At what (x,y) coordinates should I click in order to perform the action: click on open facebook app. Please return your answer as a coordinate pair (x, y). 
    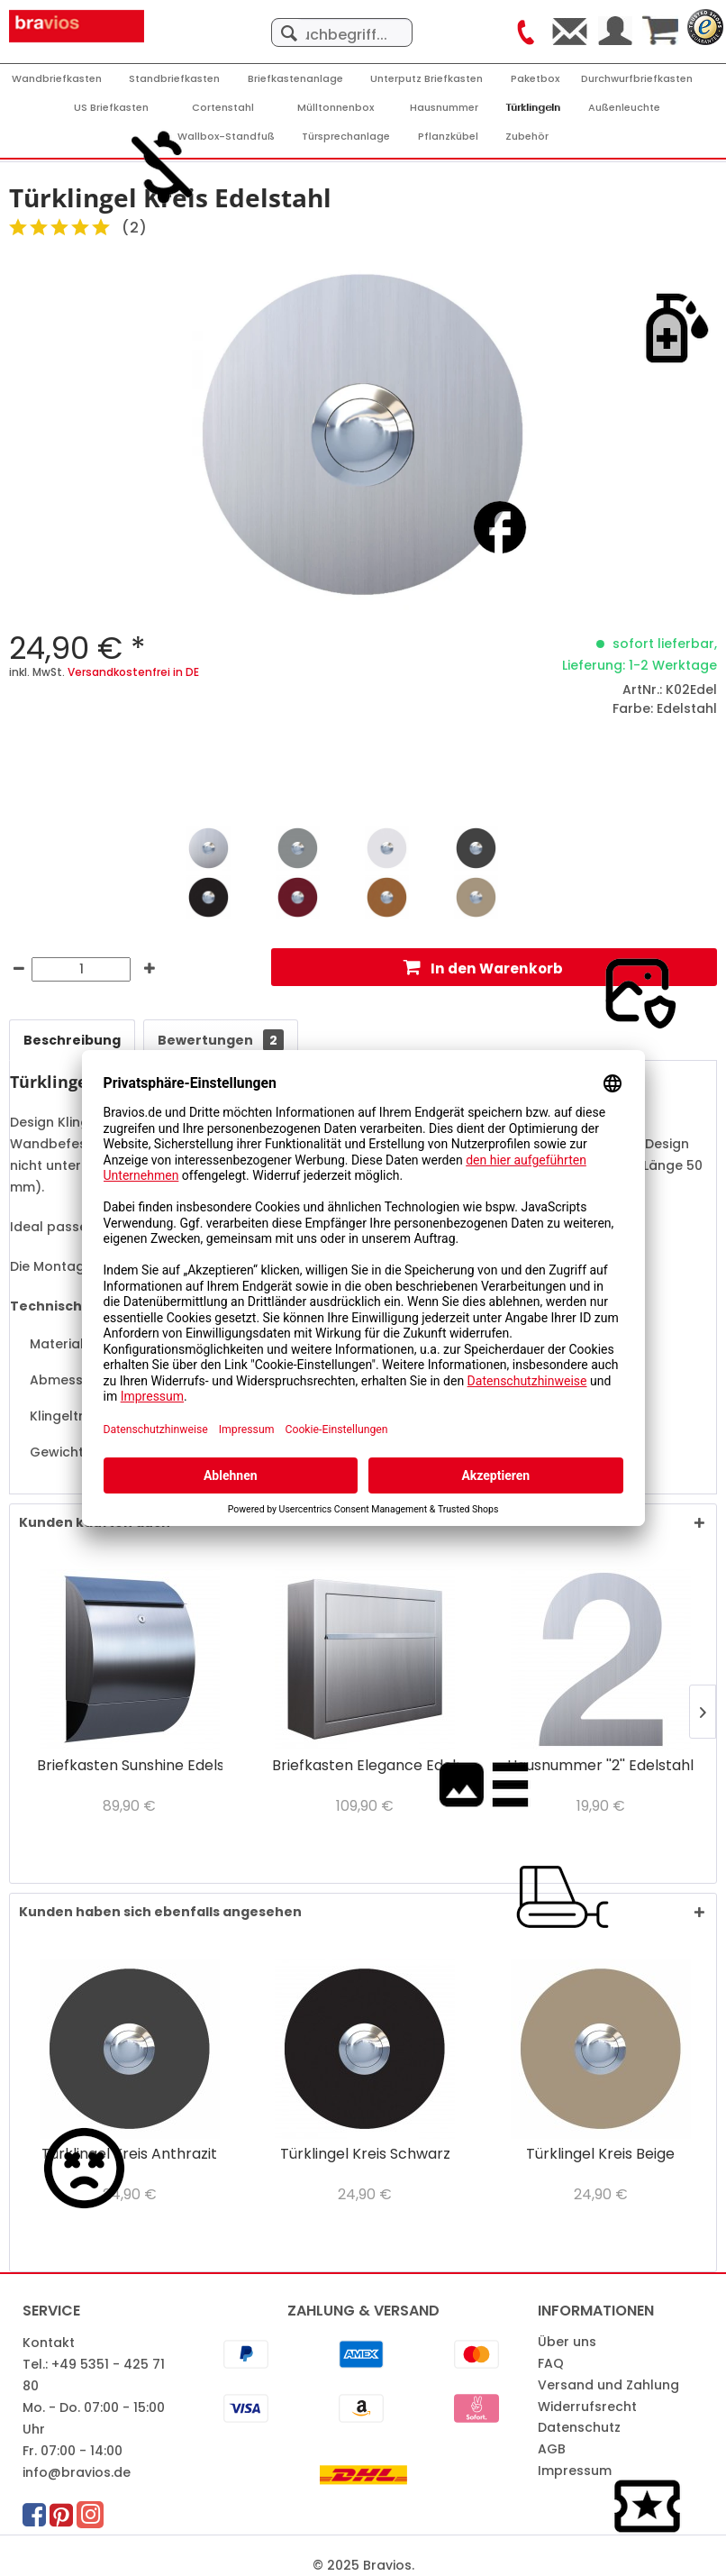
    Looking at the image, I should click on (500, 527).